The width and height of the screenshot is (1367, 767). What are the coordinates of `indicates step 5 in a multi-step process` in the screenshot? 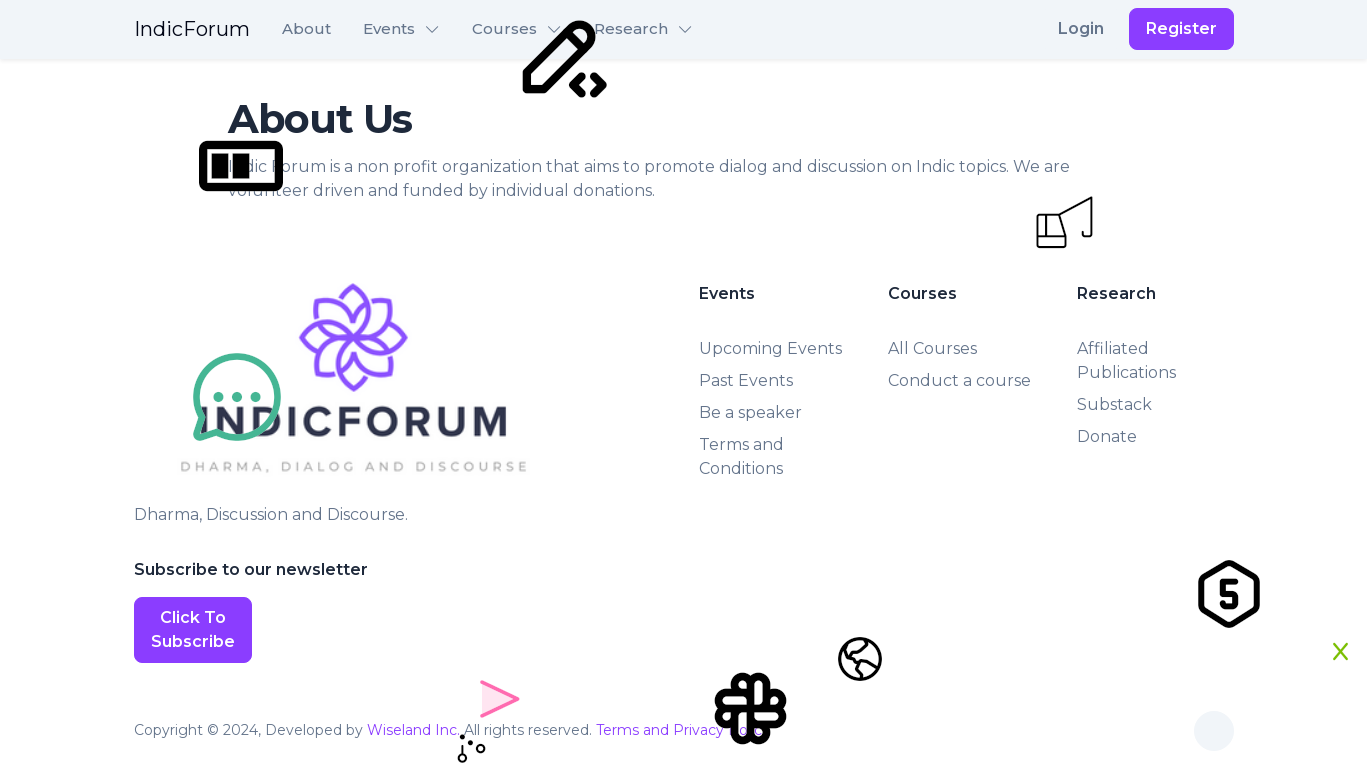 It's located at (1229, 594).